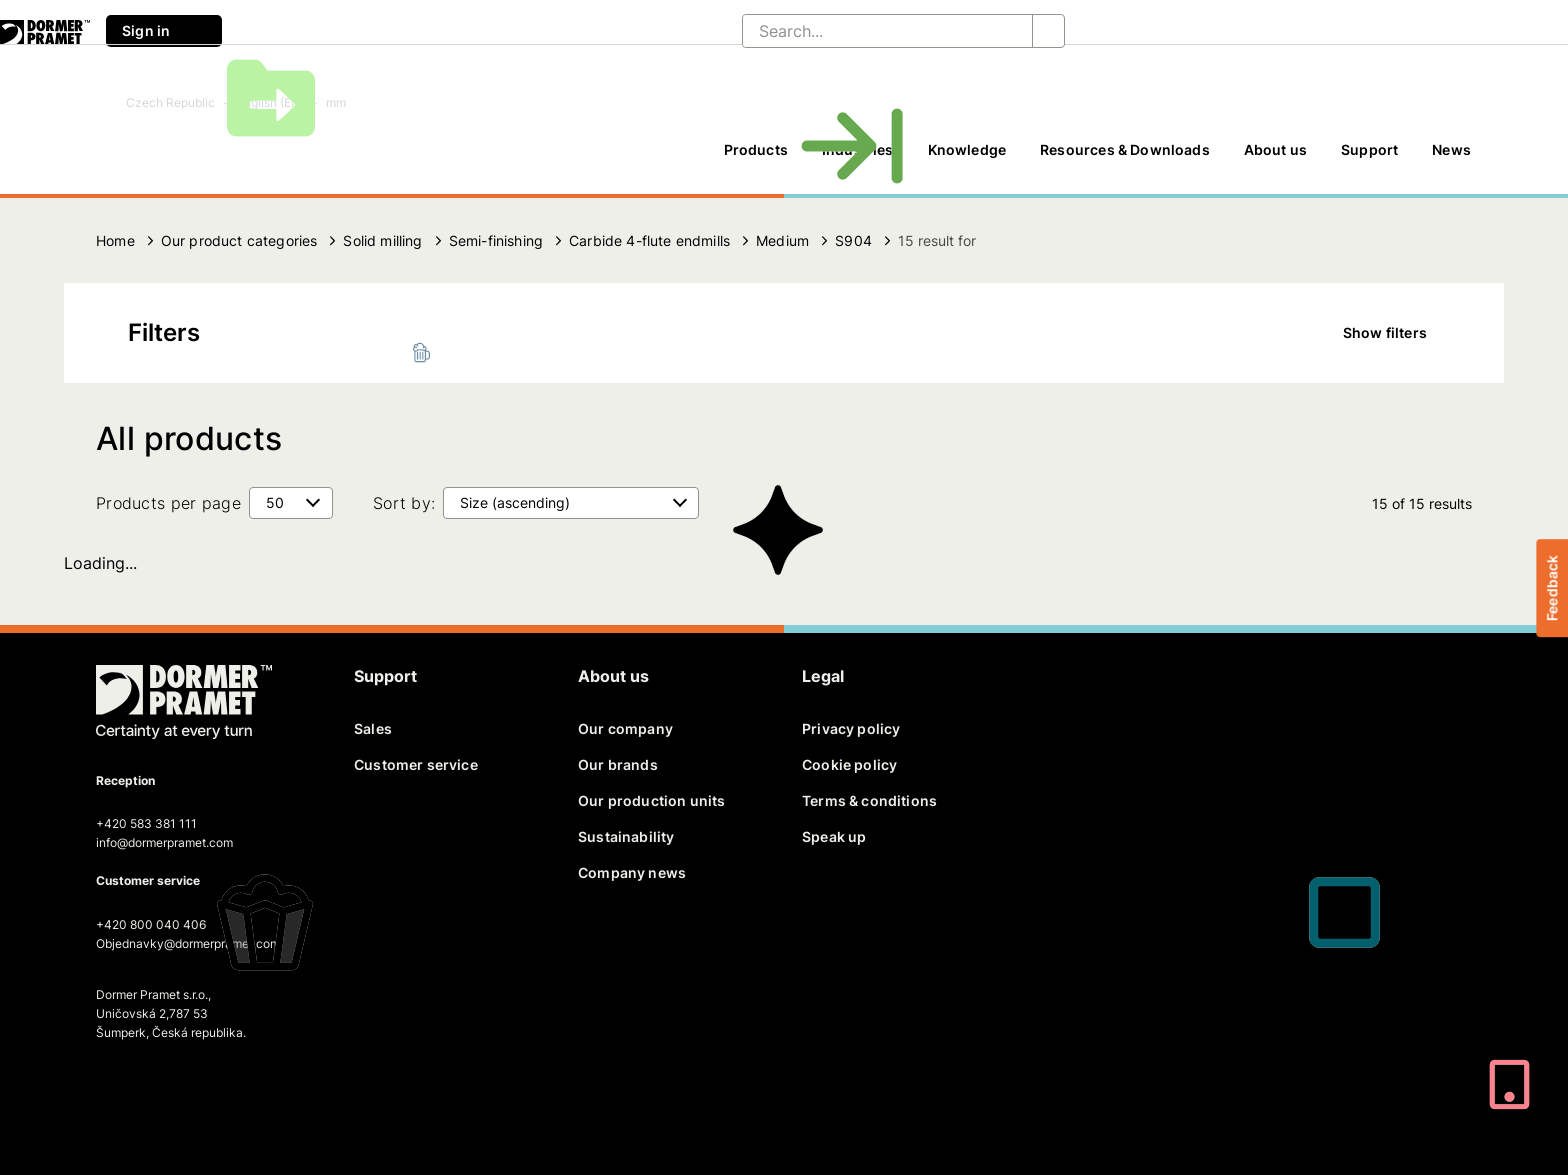 This screenshot has width=1568, height=1175. What do you see at coordinates (1344, 912) in the screenshot?
I see `stop media playback` at bounding box center [1344, 912].